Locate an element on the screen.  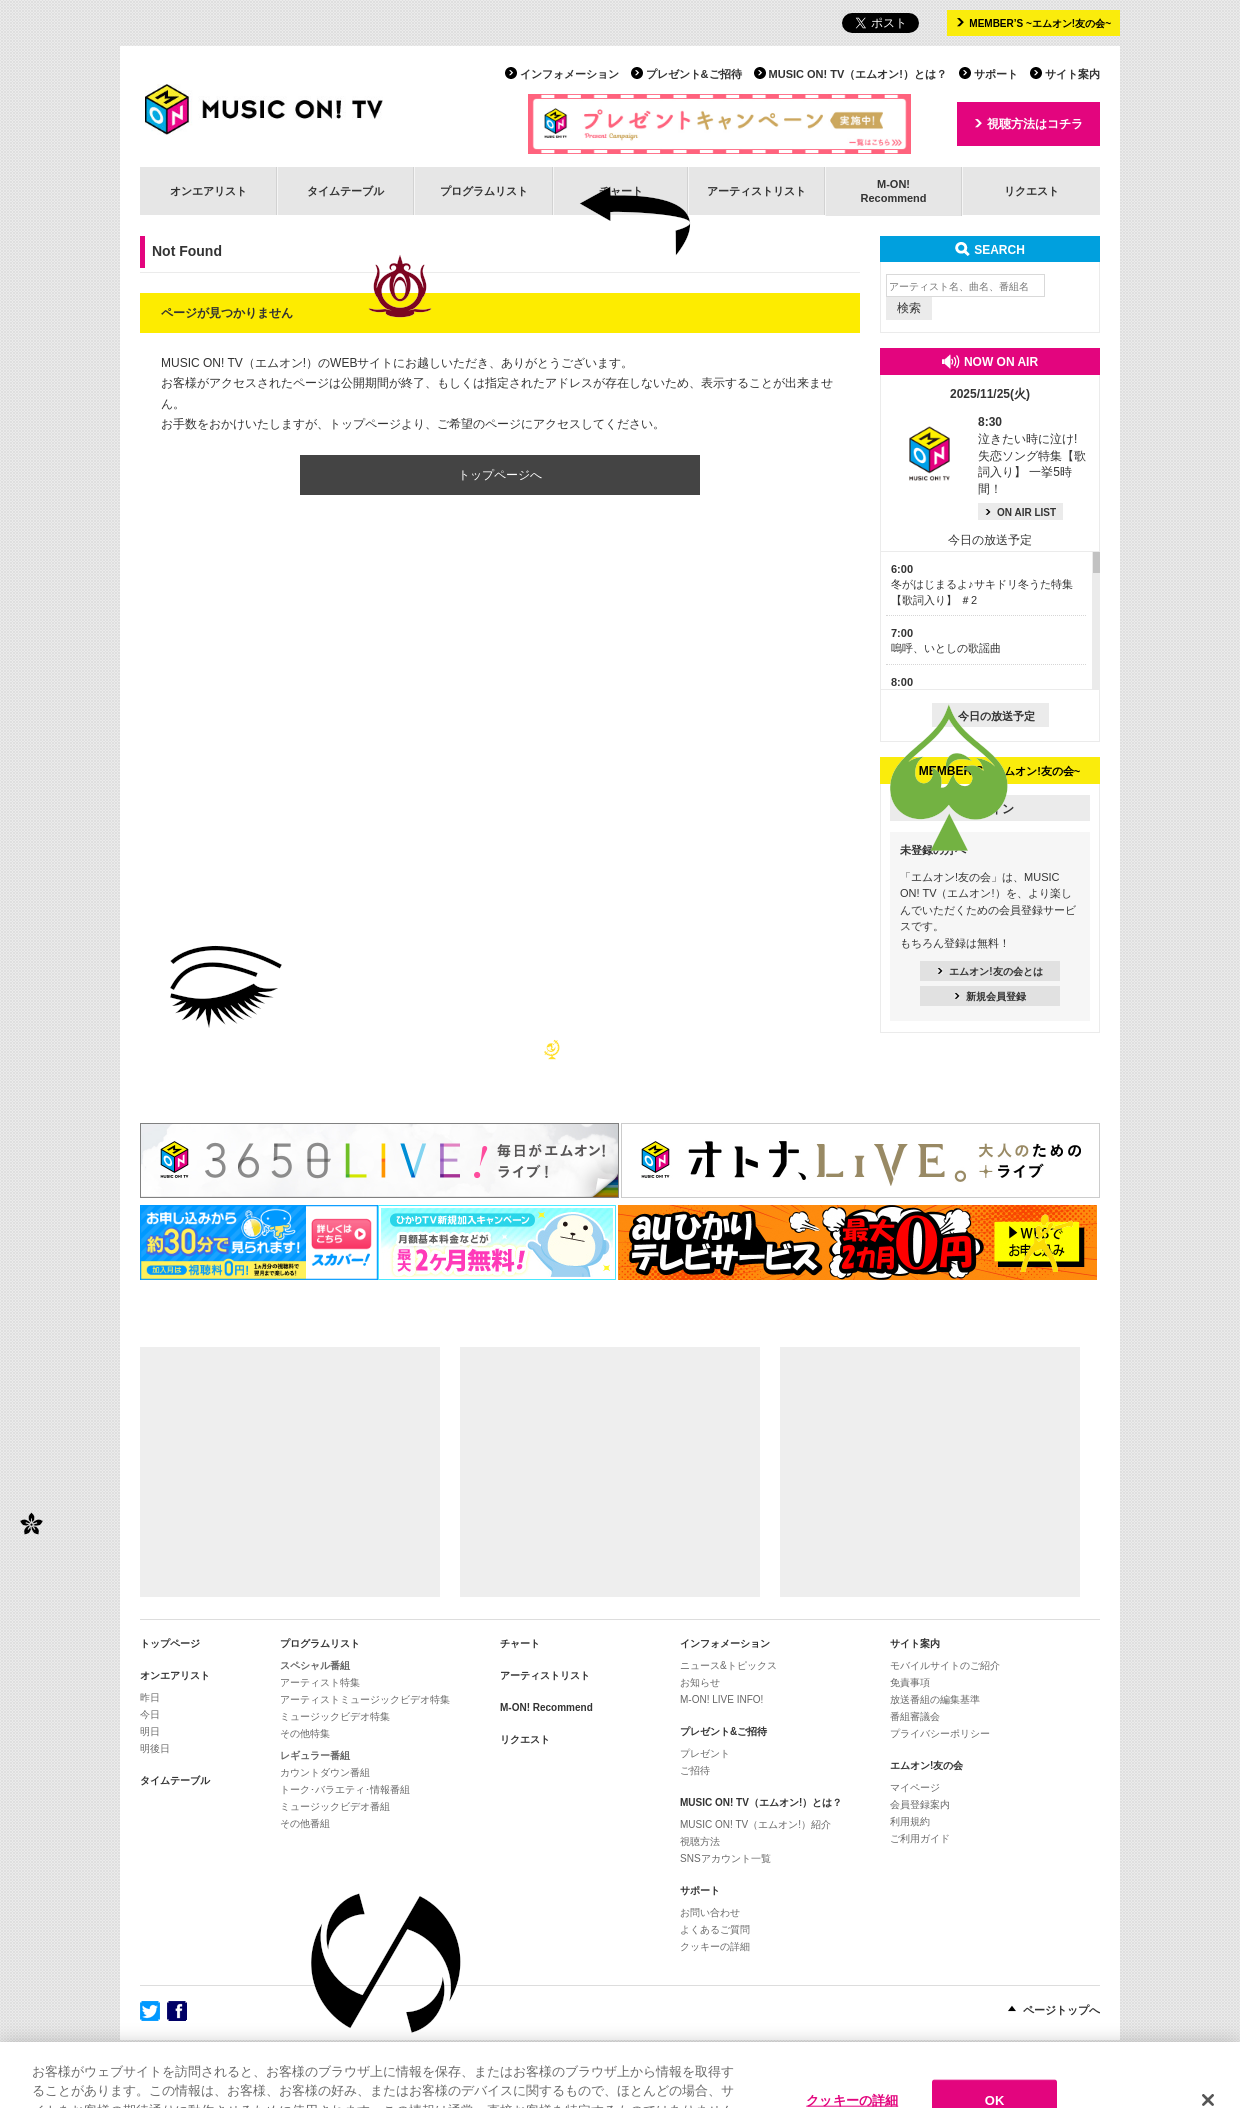
swipe left gesture indicator is located at coordinates (633, 217).